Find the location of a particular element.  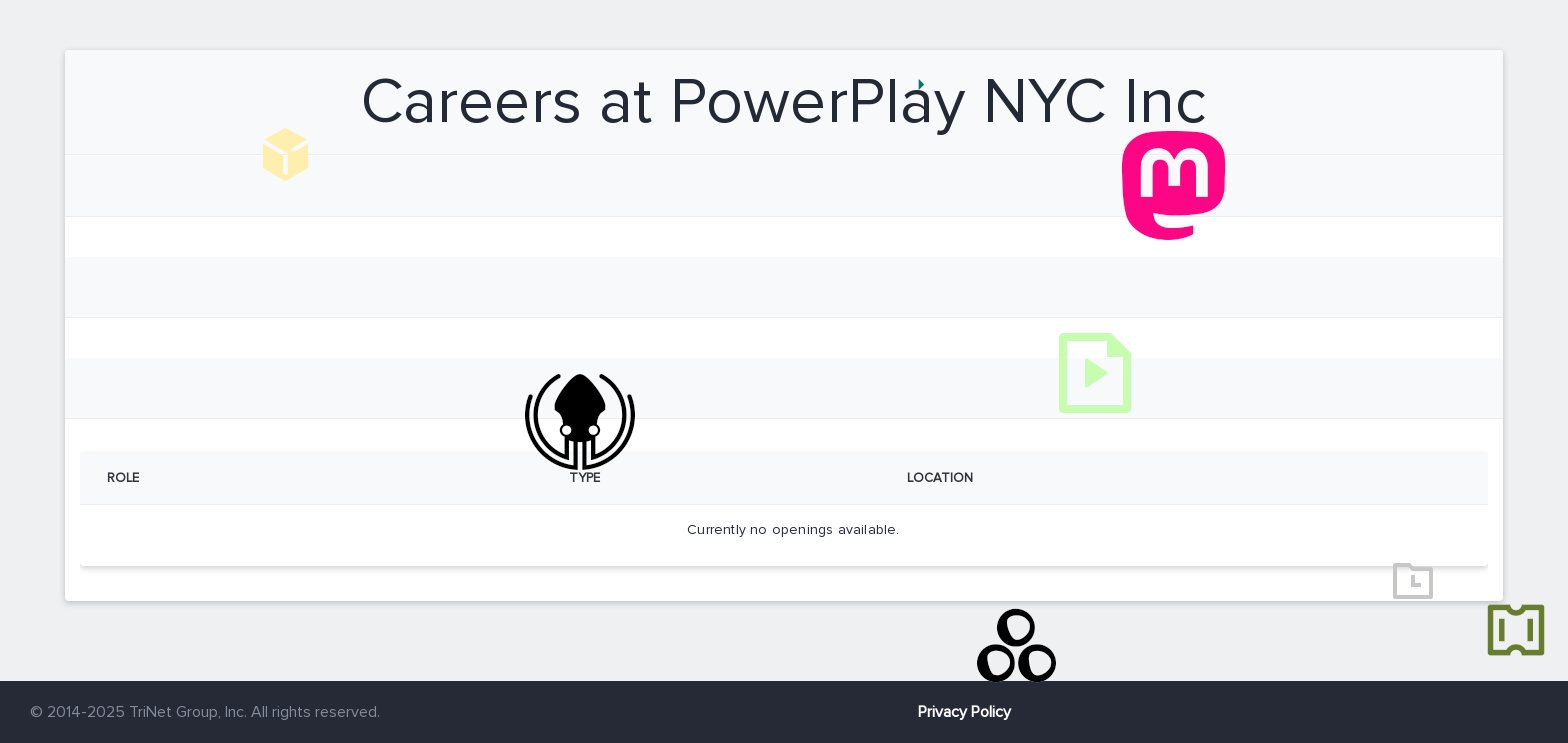

open the Mastodon app is located at coordinates (1173, 185).